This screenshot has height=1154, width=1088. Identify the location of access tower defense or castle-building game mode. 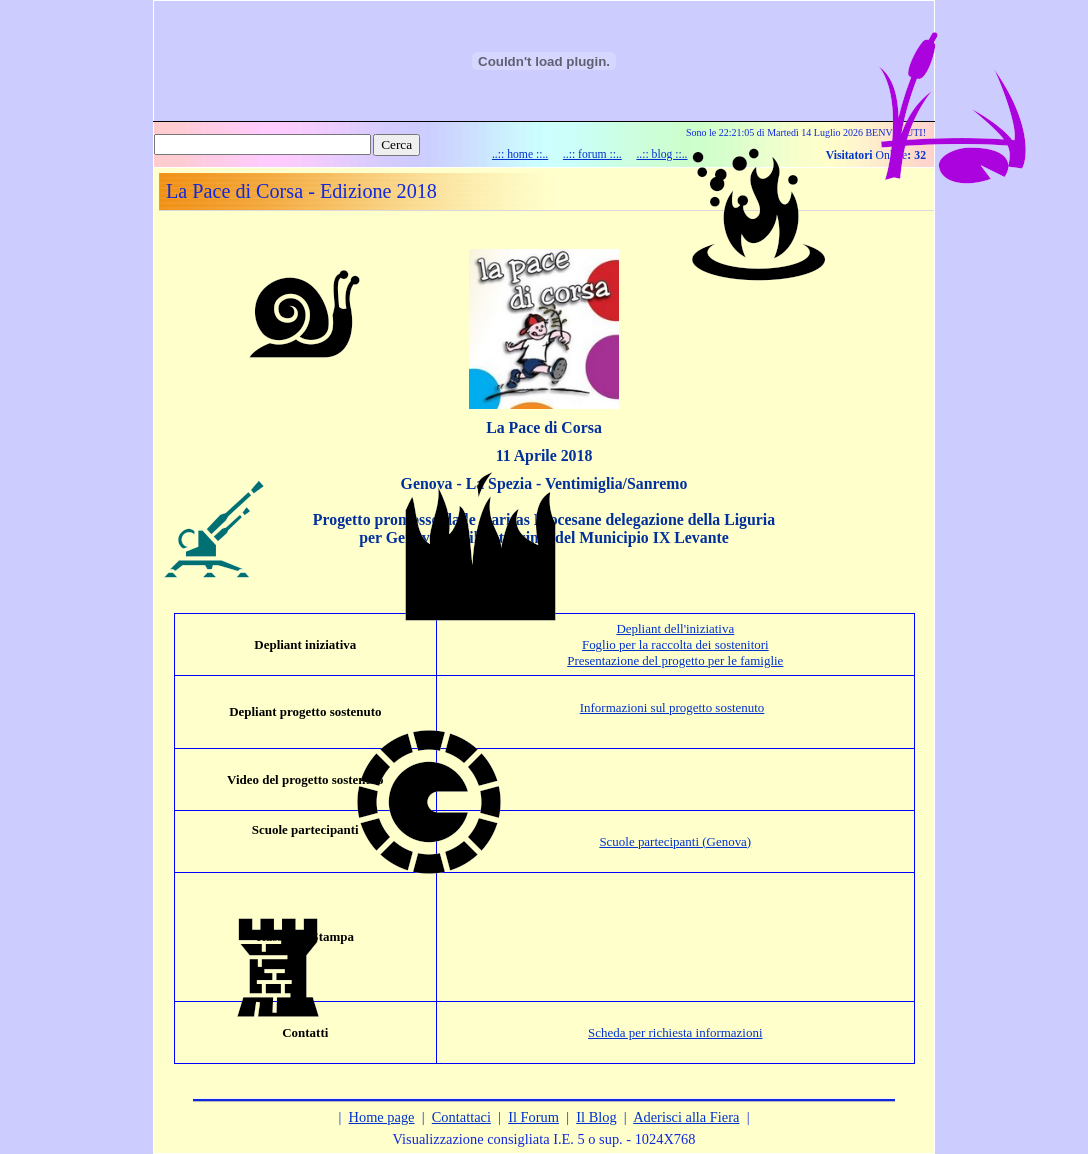
(277, 967).